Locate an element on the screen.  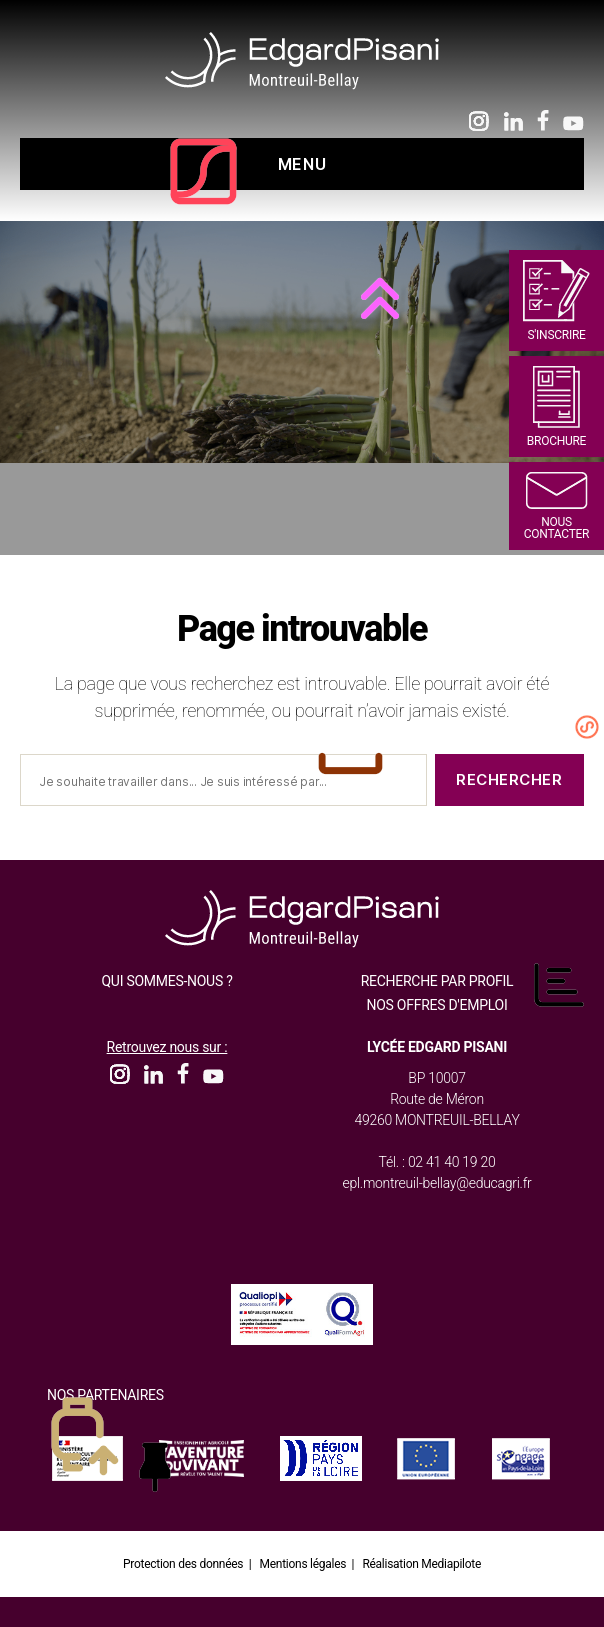
insert a space character is located at coordinates (350, 763).